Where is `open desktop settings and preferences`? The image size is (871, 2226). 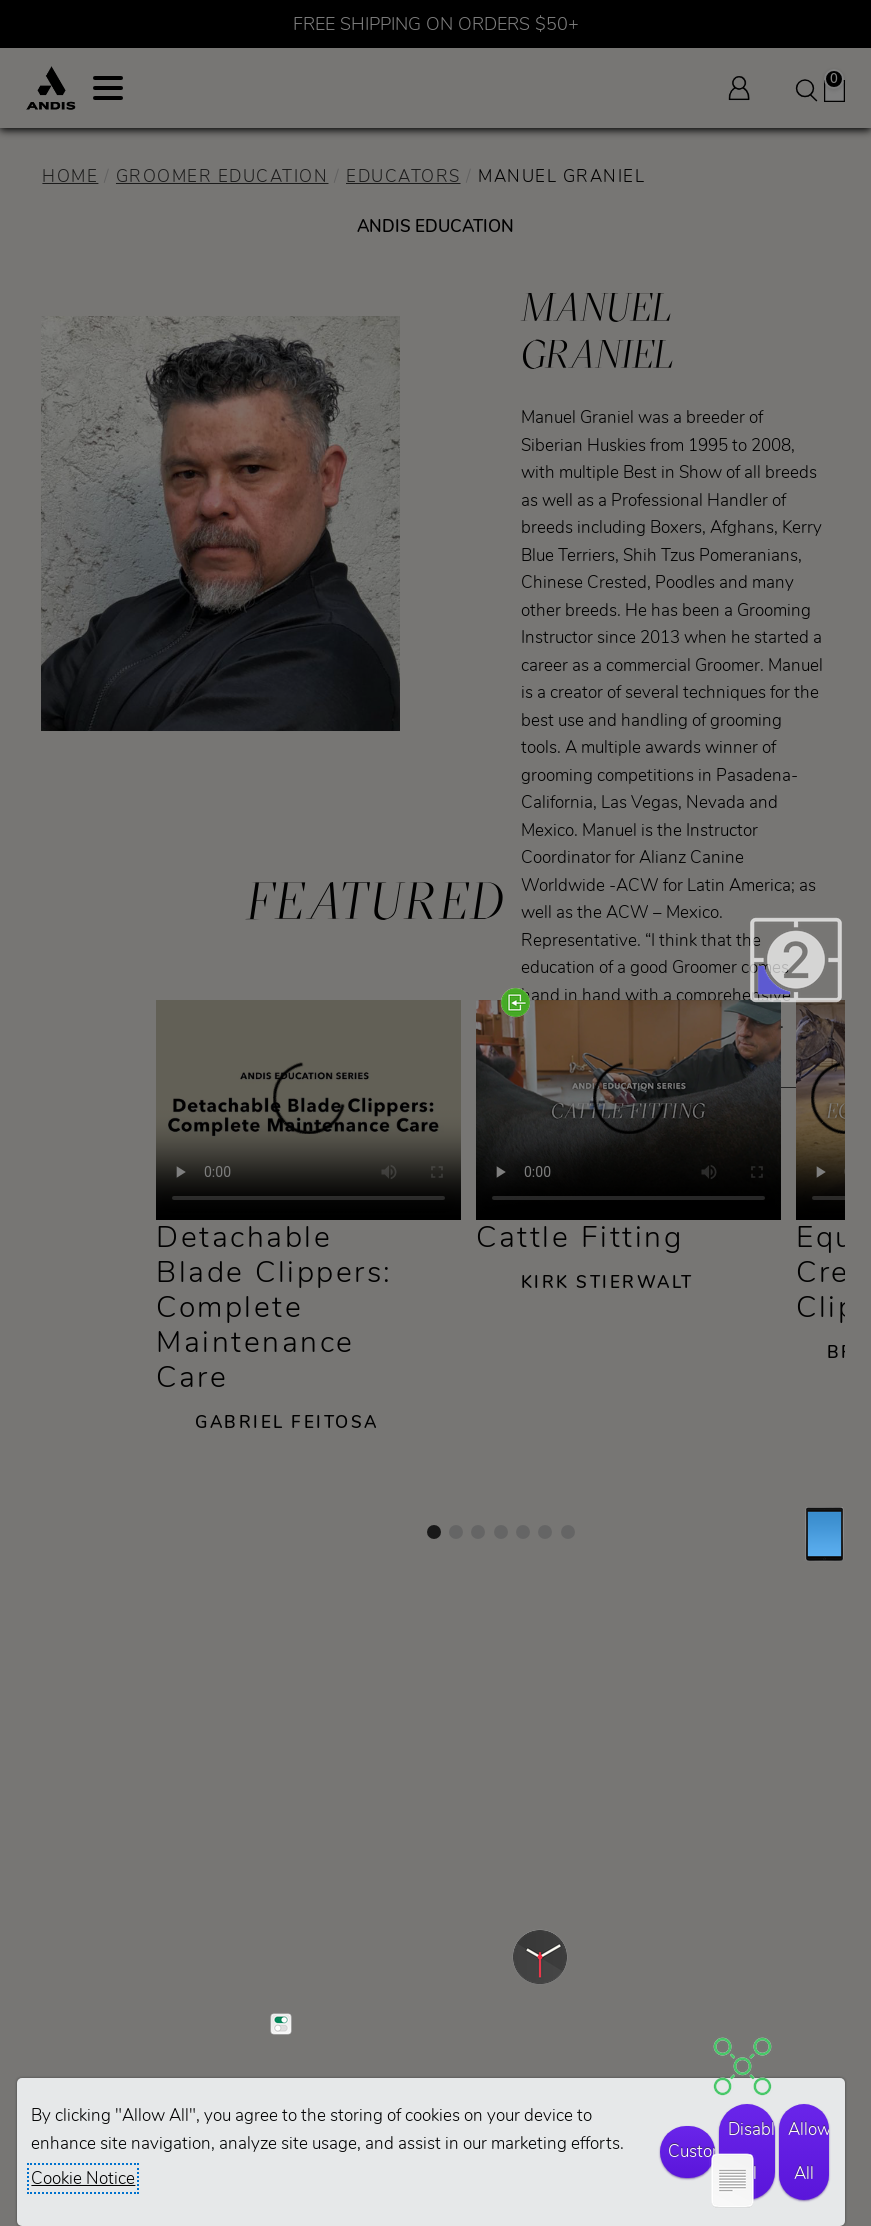
open desktop settings and preferences is located at coordinates (281, 2024).